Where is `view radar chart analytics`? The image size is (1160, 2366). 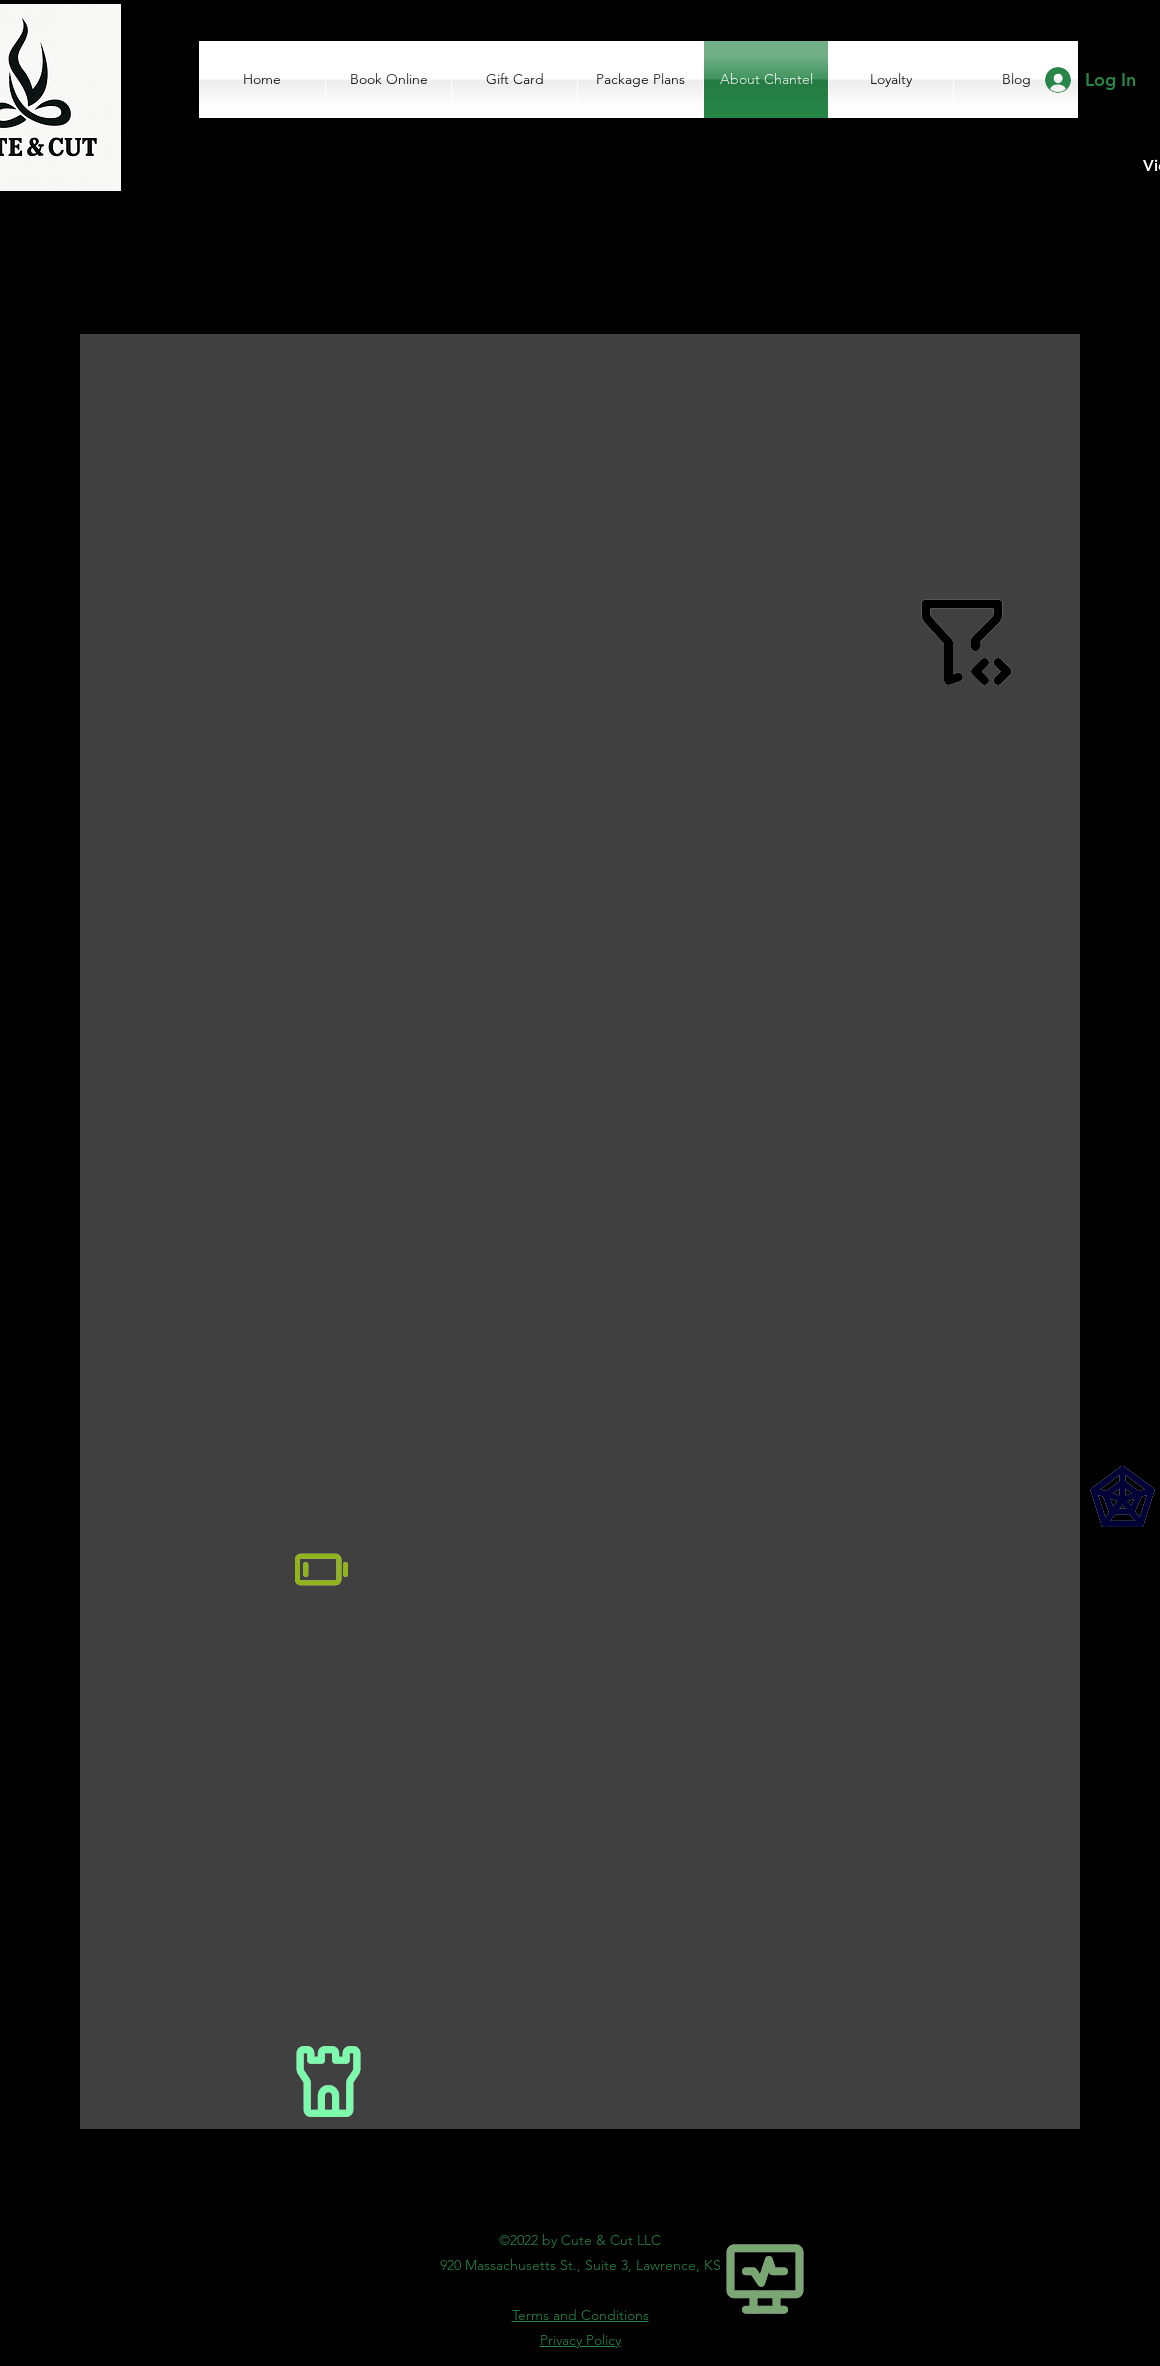 view radar chart analytics is located at coordinates (1122, 1496).